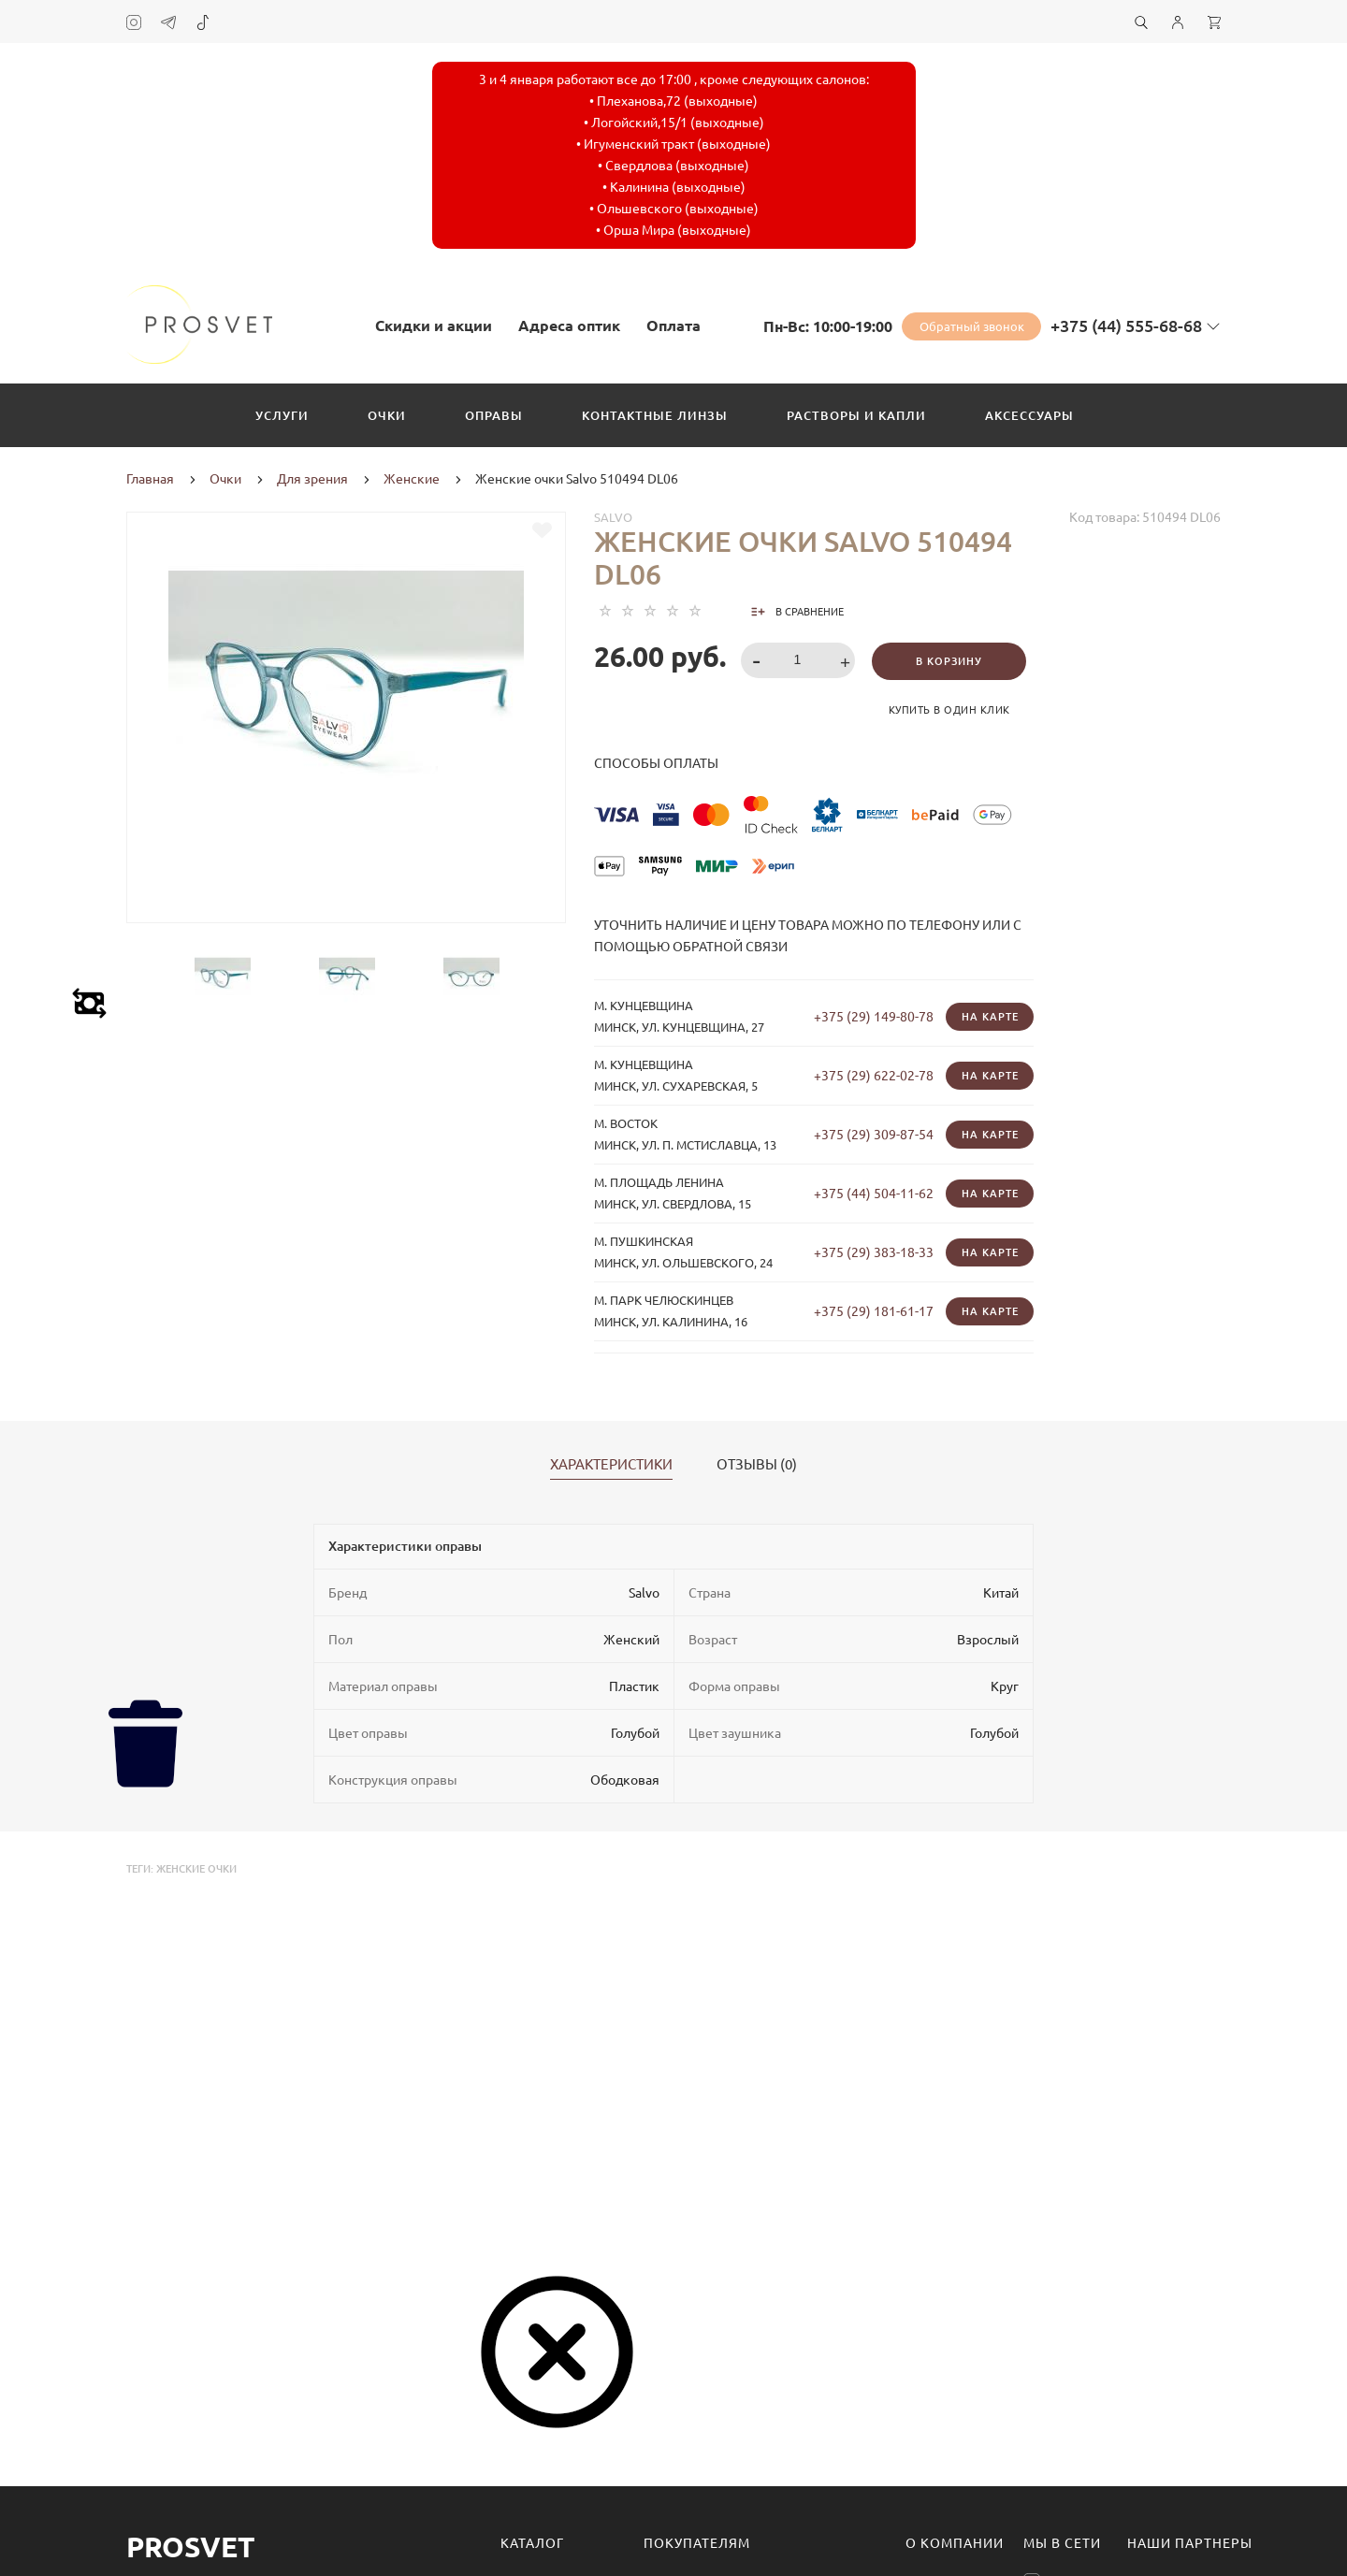 The image size is (1347, 2576). What do you see at coordinates (145, 1744) in the screenshot?
I see `delete this item` at bounding box center [145, 1744].